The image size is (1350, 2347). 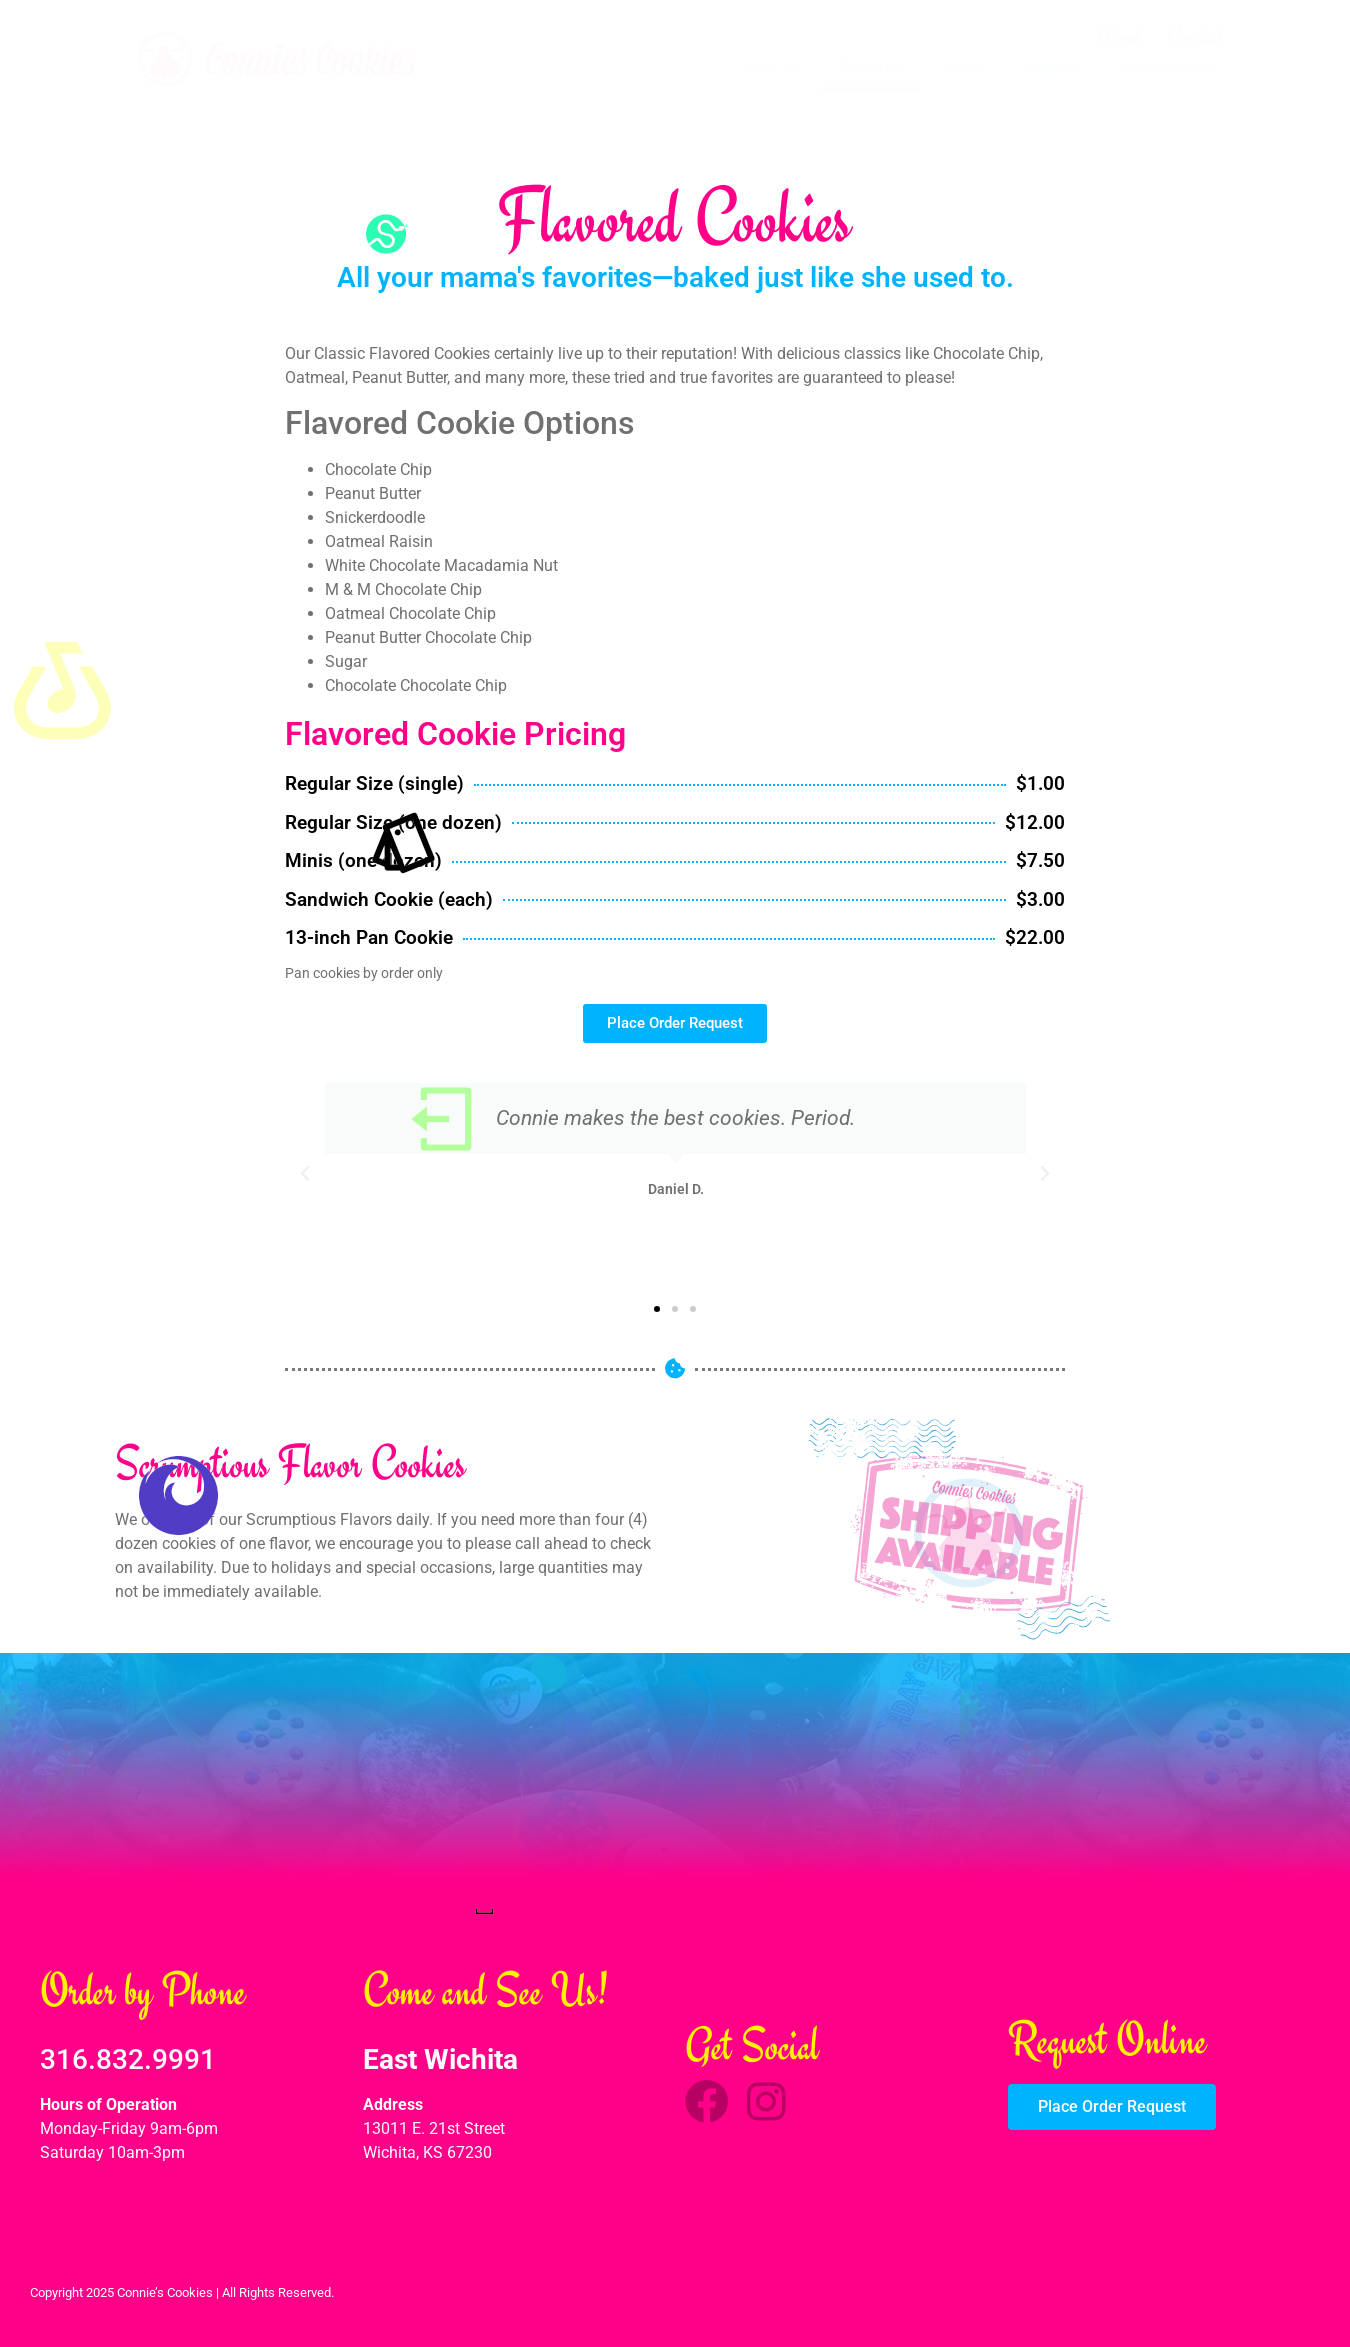 I want to click on scipy python library logo, so click(x=387, y=234).